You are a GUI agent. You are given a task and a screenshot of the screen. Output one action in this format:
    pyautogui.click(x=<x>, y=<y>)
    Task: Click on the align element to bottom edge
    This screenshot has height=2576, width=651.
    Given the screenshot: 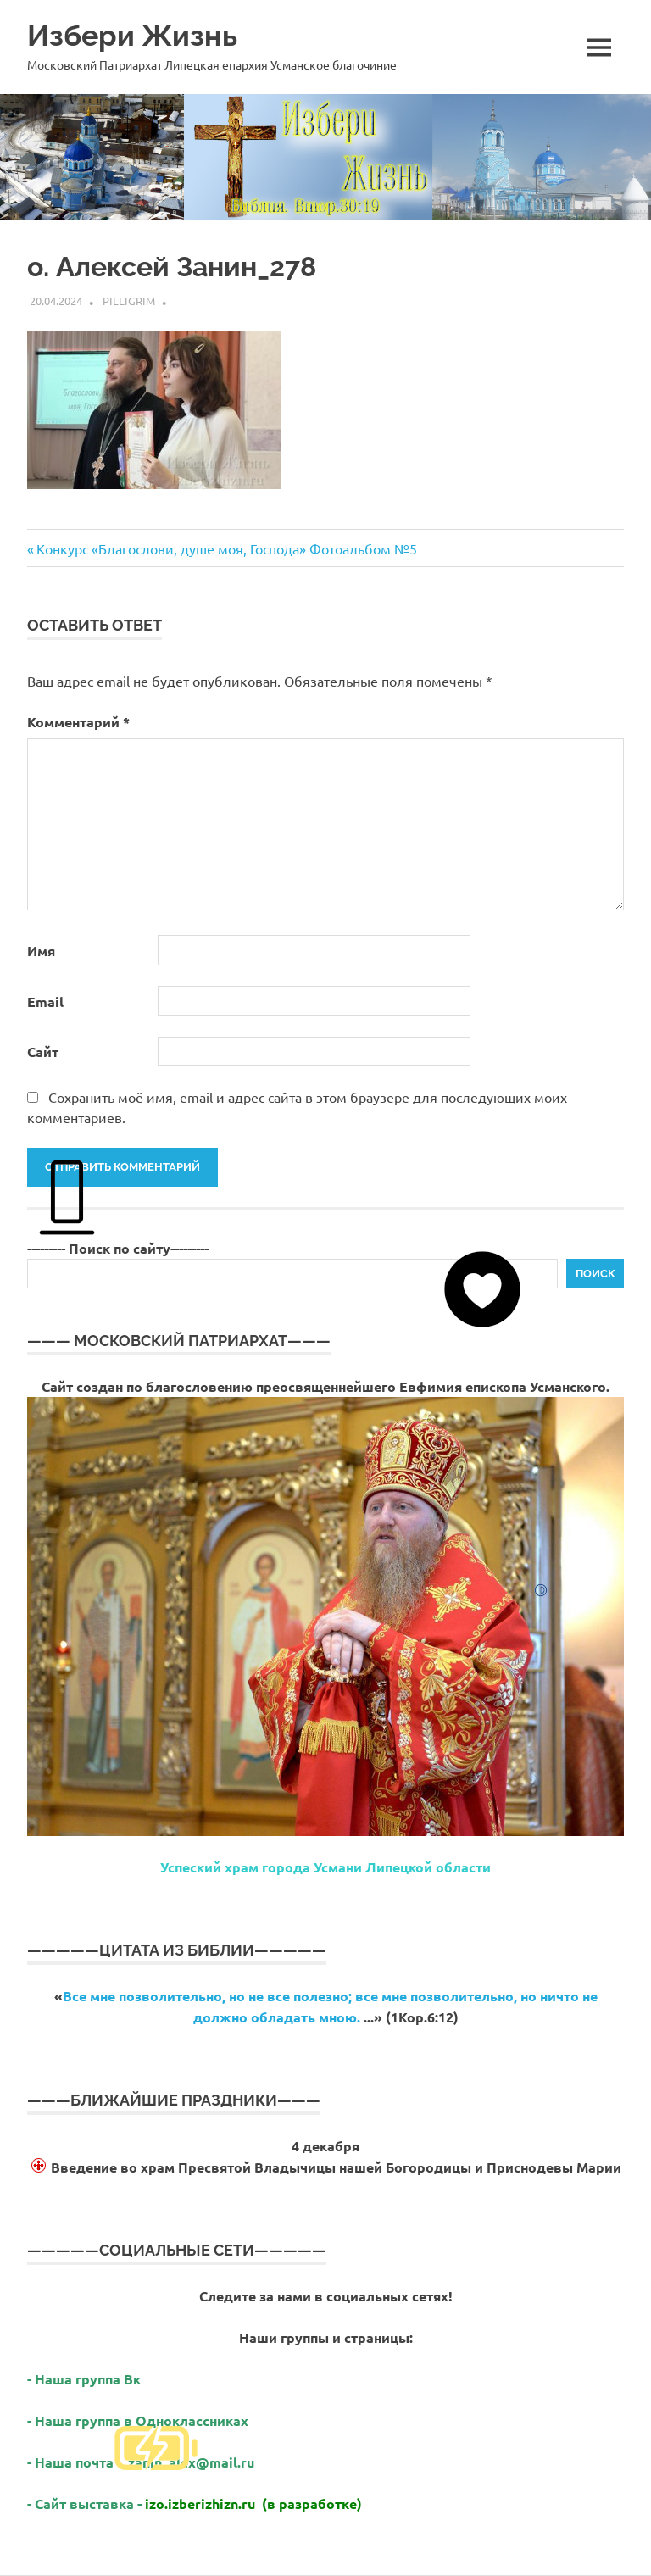 What is the action you would take?
    pyautogui.click(x=67, y=1196)
    